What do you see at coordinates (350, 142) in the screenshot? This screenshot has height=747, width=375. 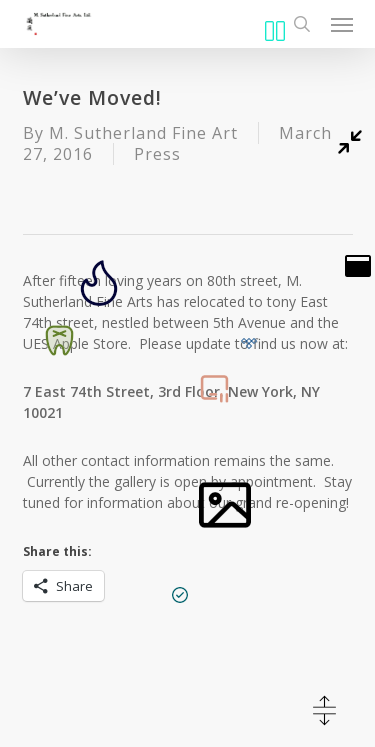 I see `minimize or collapse the current window` at bounding box center [350, 142].